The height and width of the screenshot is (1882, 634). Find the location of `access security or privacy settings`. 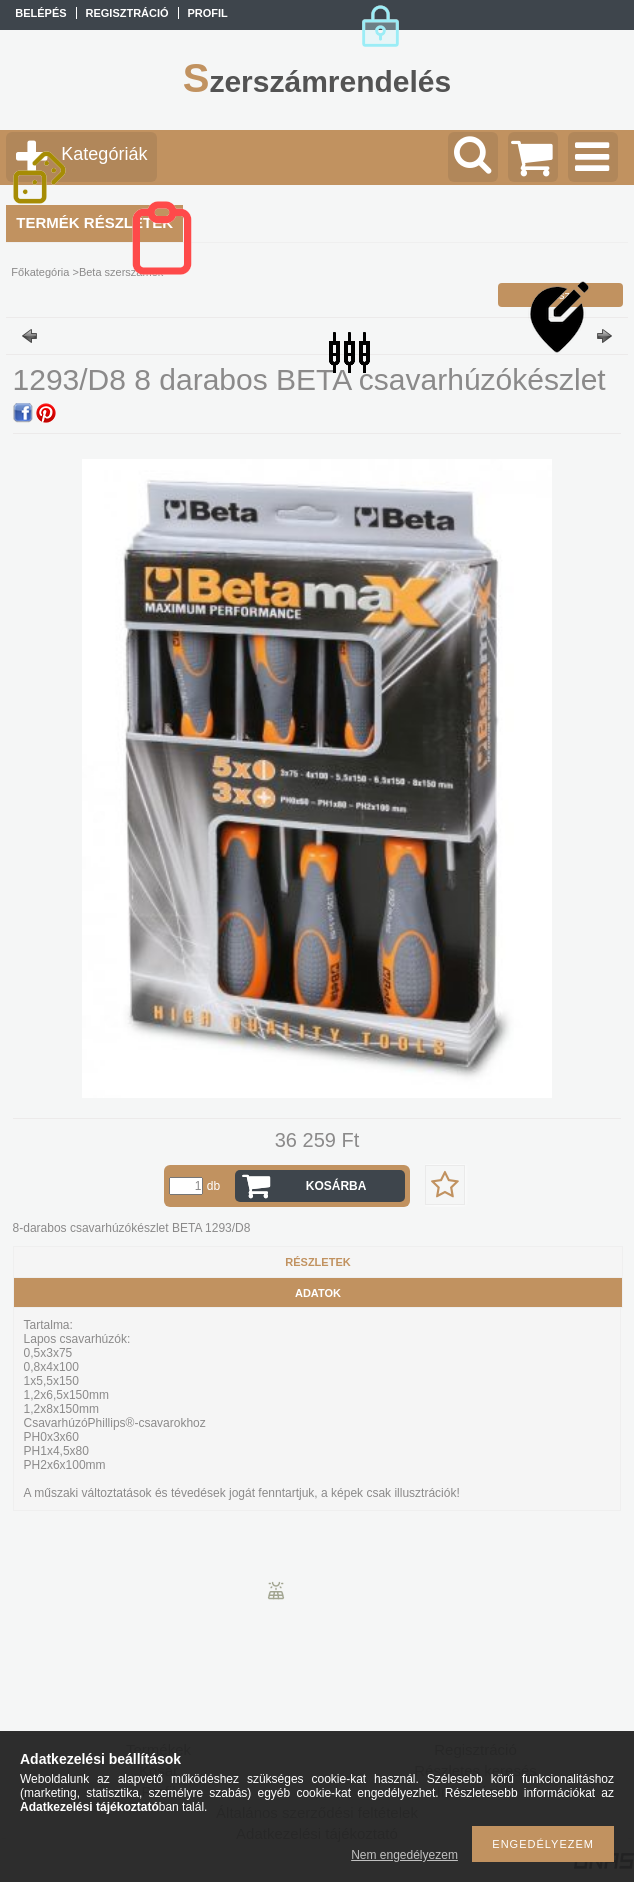

access security or privacy settings is located at coordinates (380, 28).